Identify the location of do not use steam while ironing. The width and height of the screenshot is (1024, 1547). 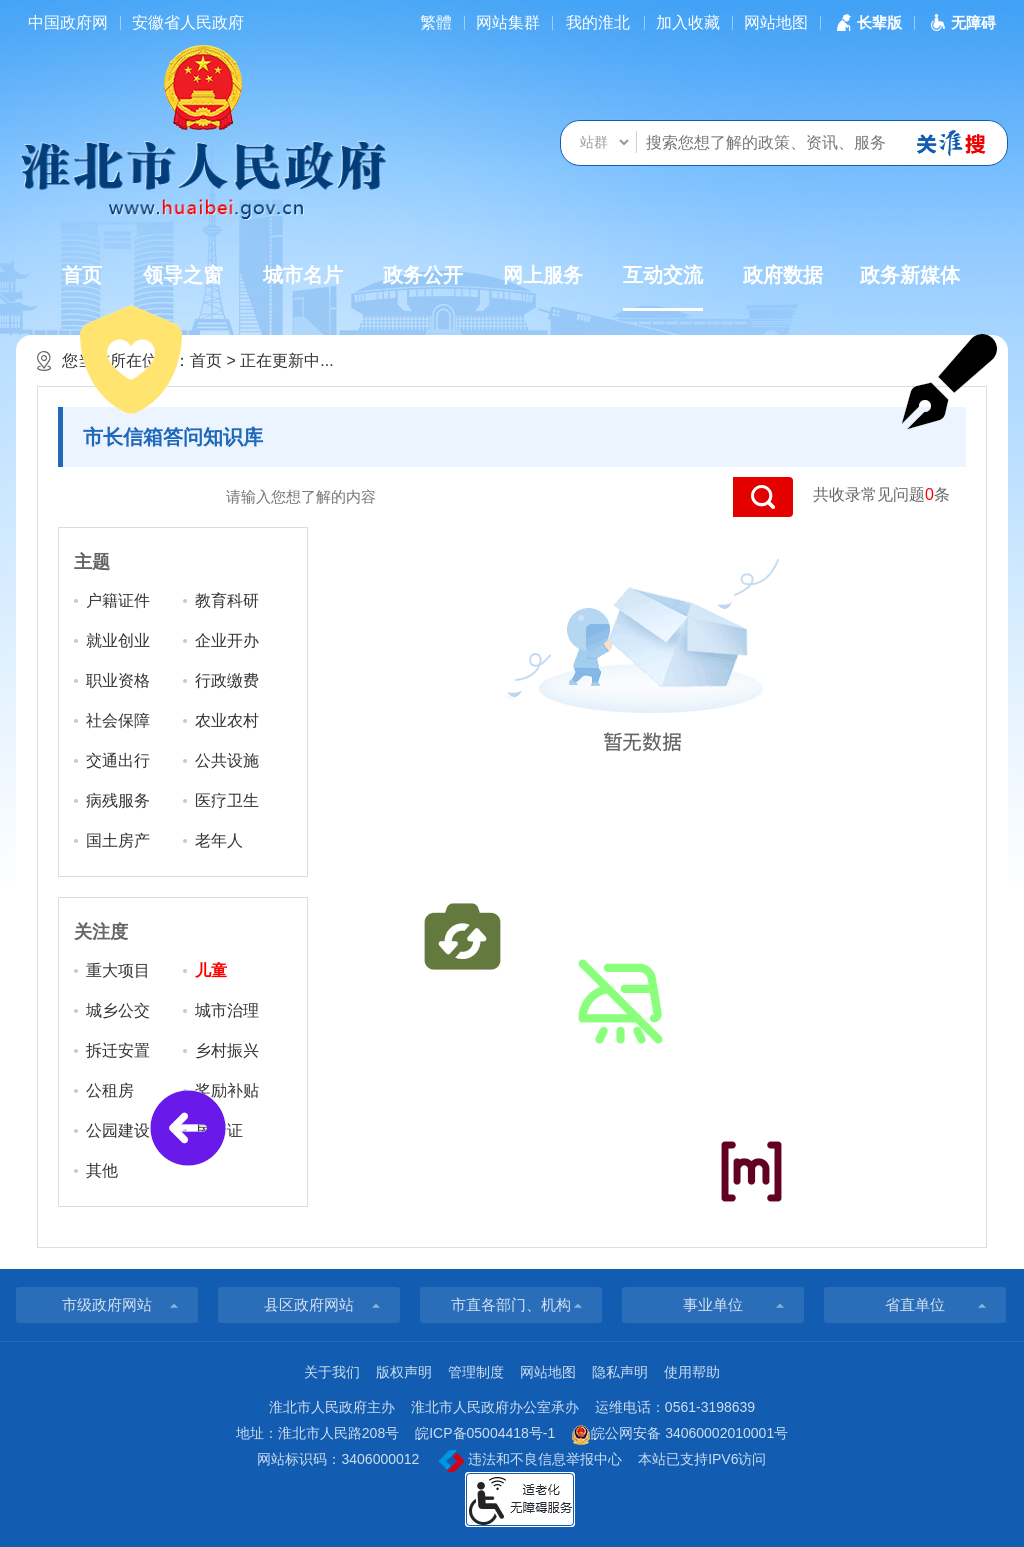
(620, 1001).